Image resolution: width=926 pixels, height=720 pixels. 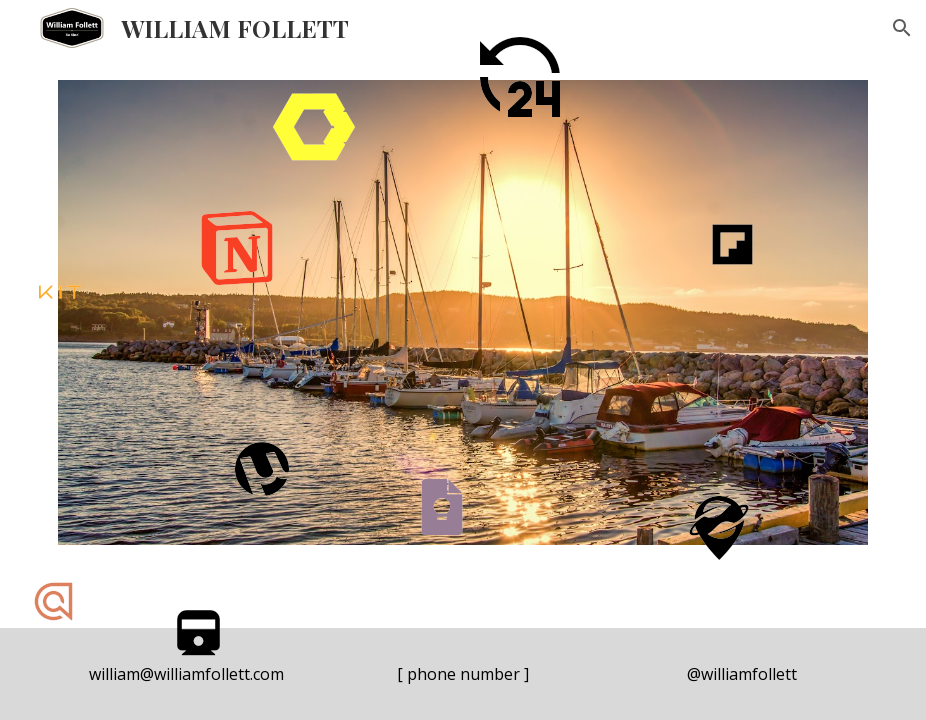 I want to click on algolia search service logo, so click(x=53, y=601).